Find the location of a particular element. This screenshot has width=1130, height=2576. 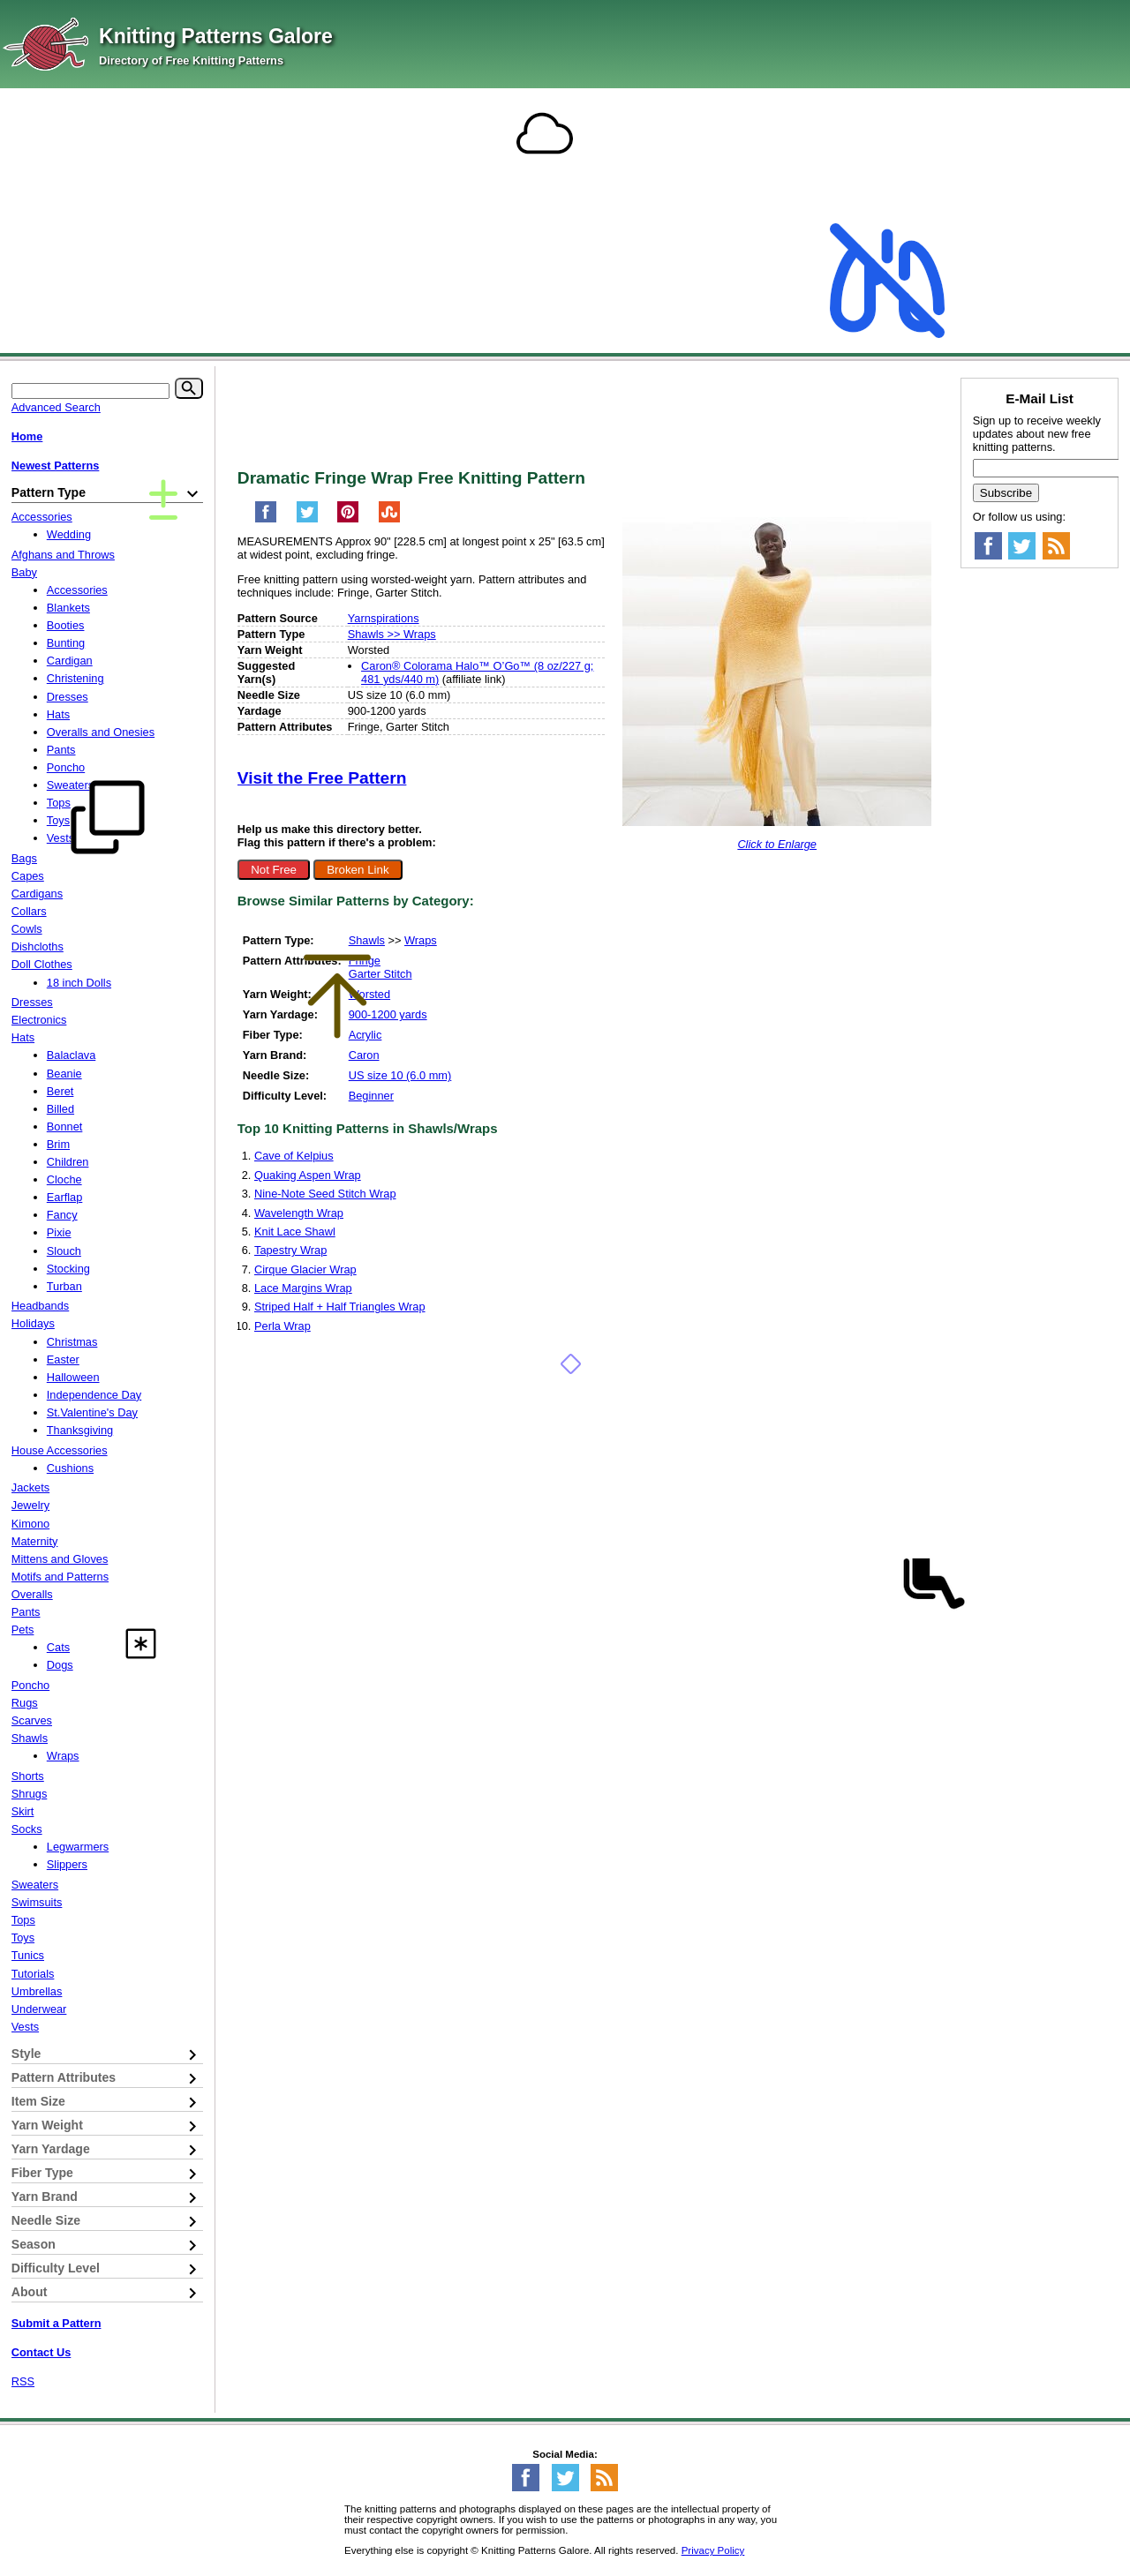

view code differences or changes is located at coordinates (163, 500).